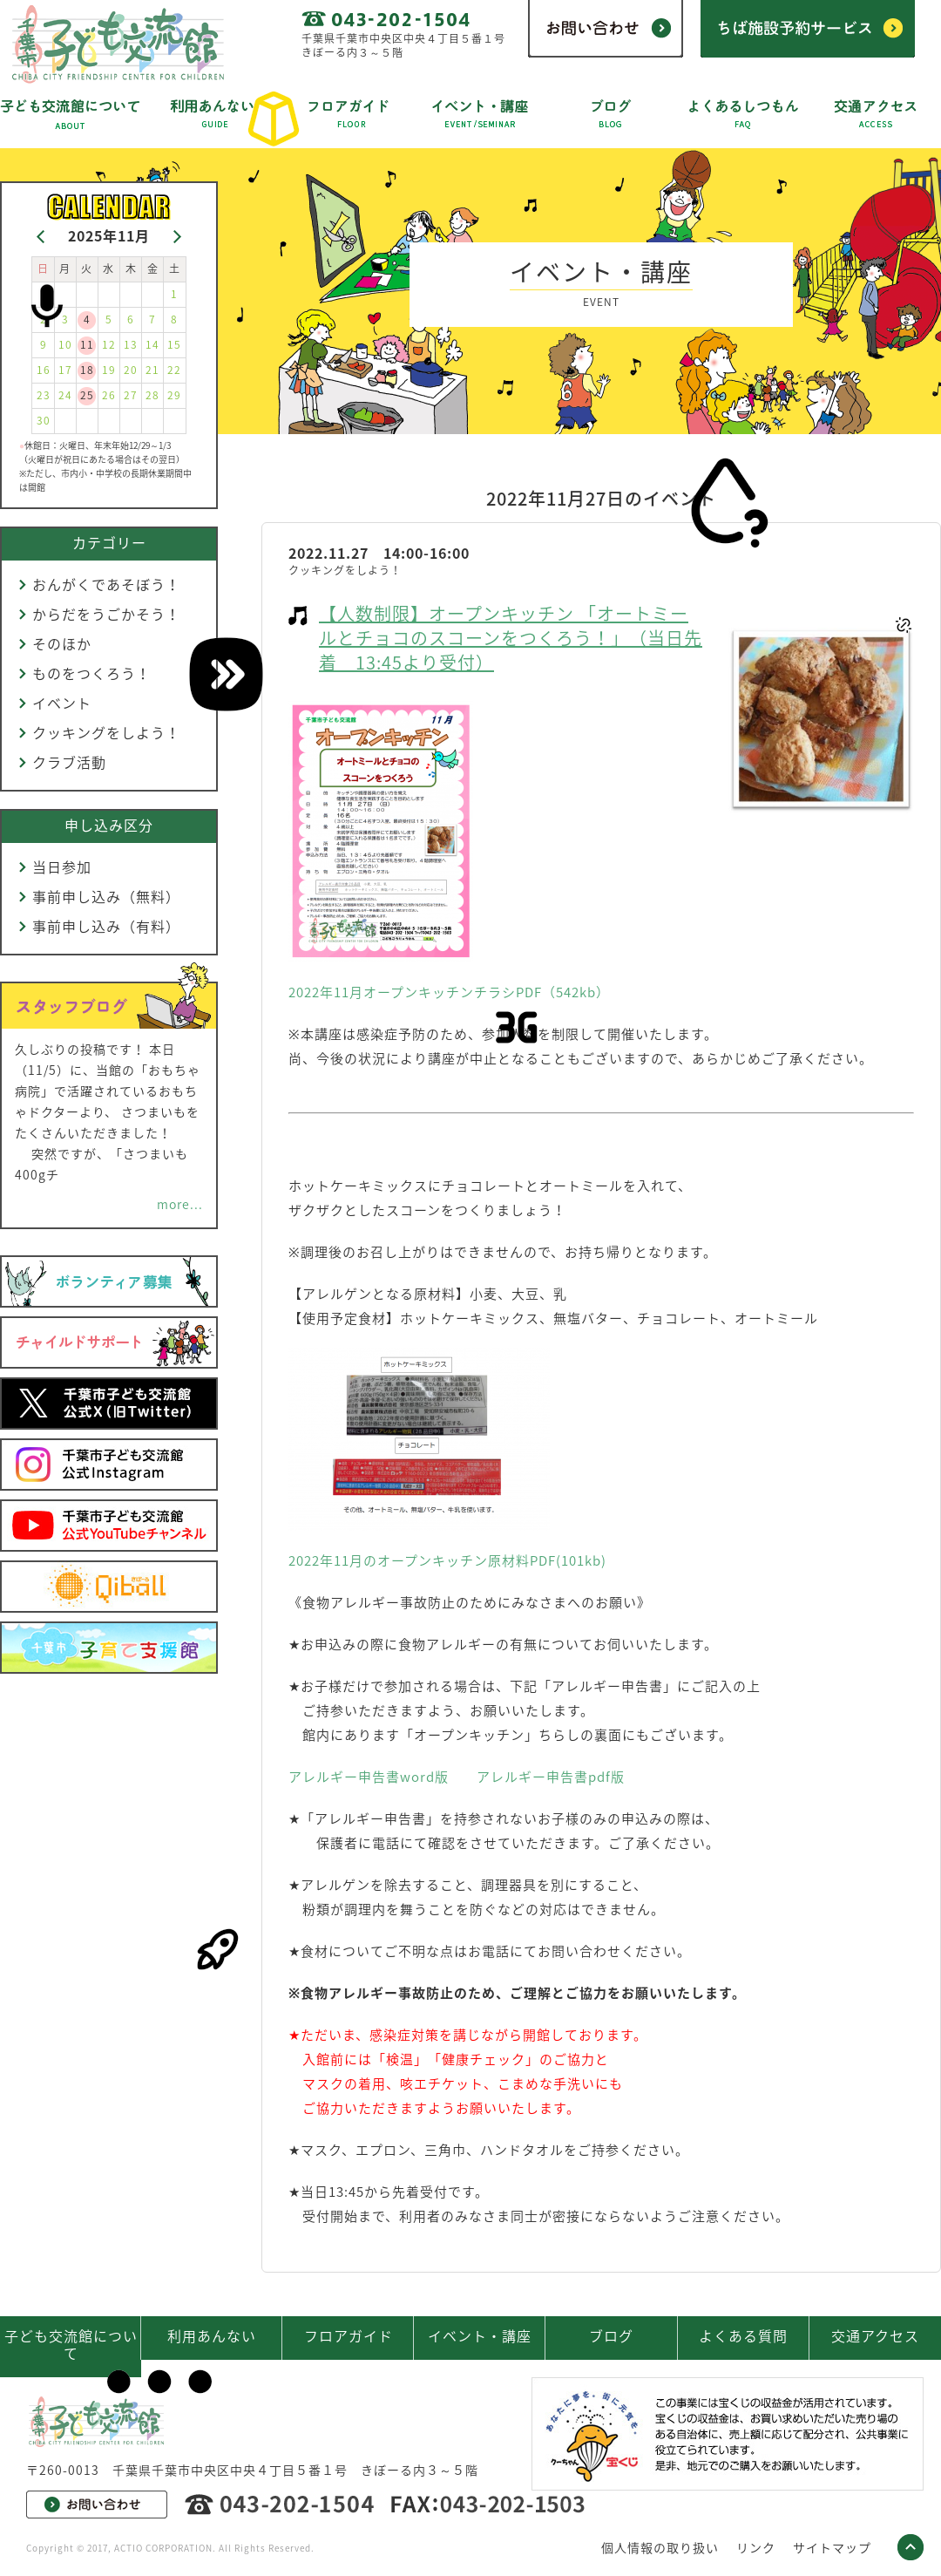 Image resolution: width=941 pixels, height=2576 pixels. What do you see at coordinates (904, 625) in the screenshot?
I see `remove or break a hyperlink` at bounding box center [904, 625].